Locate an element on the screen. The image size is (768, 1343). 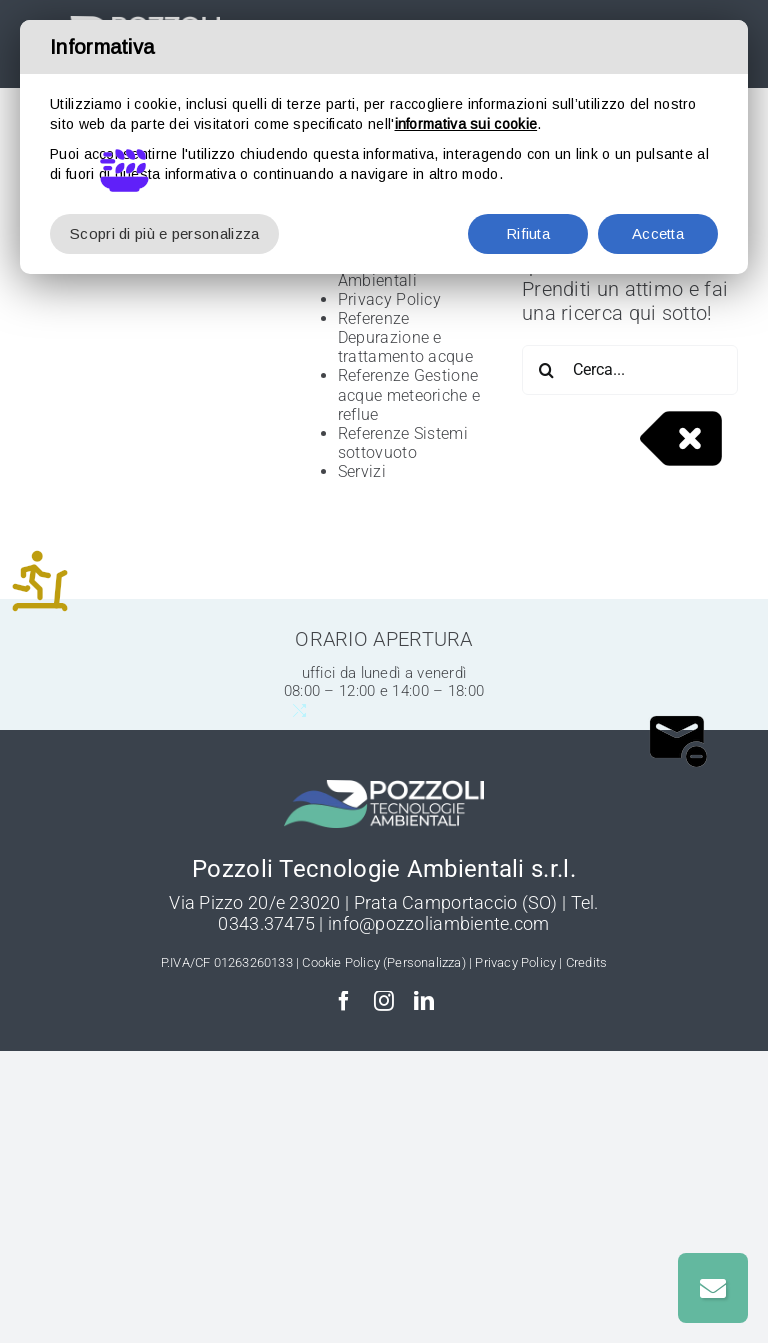
shuffle or randomize playback order is located at coordinates (299, 710).